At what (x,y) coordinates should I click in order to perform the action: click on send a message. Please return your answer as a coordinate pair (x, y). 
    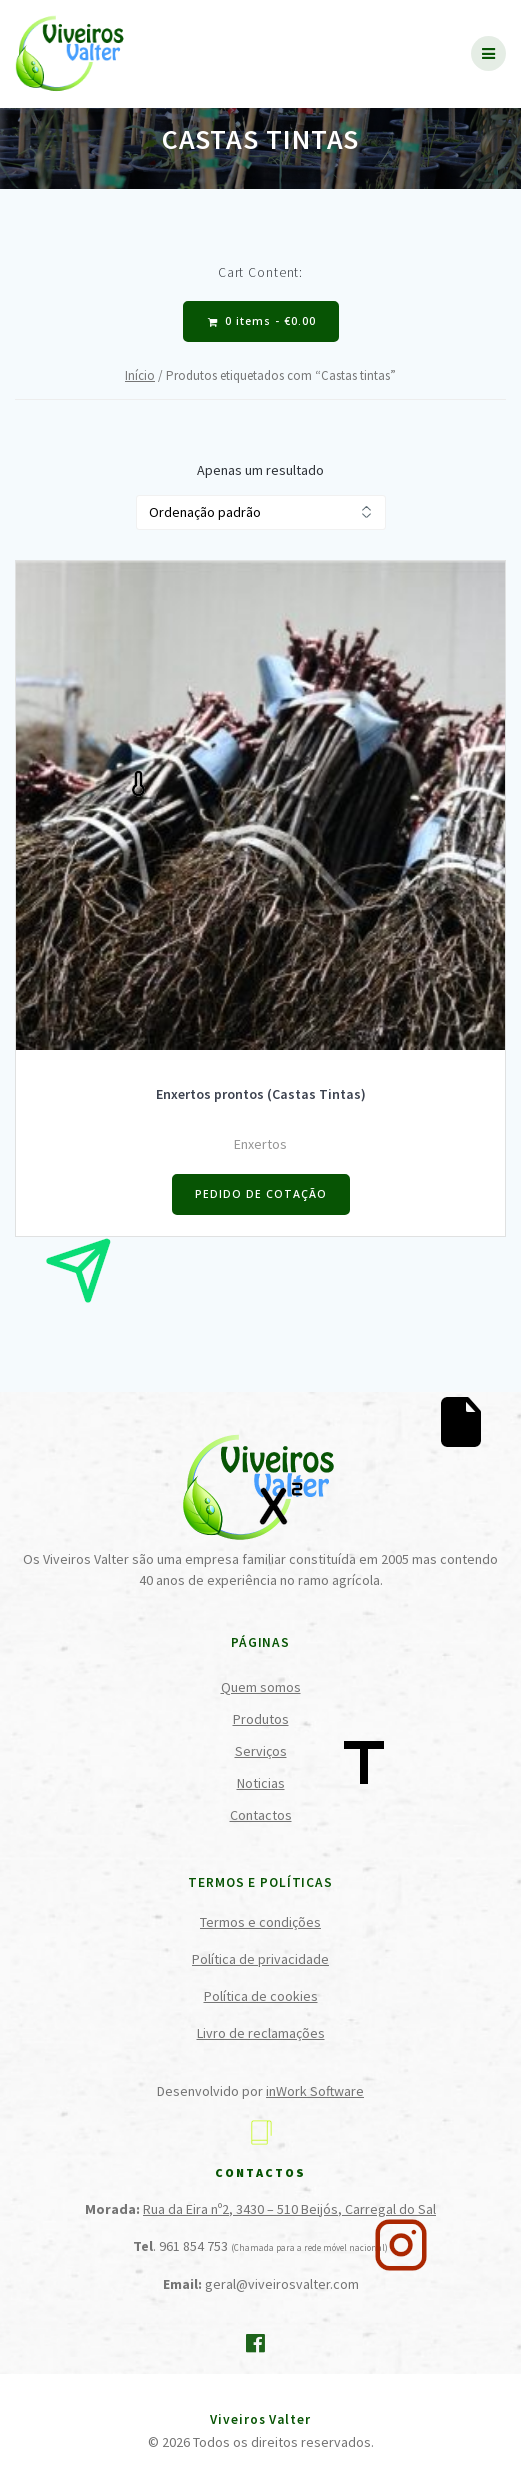
    Looking at the image, I should click on (81, 1267).